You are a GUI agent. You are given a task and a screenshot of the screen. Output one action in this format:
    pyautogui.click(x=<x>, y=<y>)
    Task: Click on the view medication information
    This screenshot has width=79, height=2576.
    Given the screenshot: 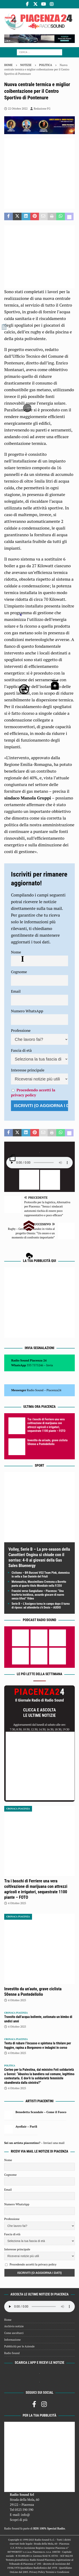 What is the action you would take?
    pyautogui.click(x=55, y=685)
    